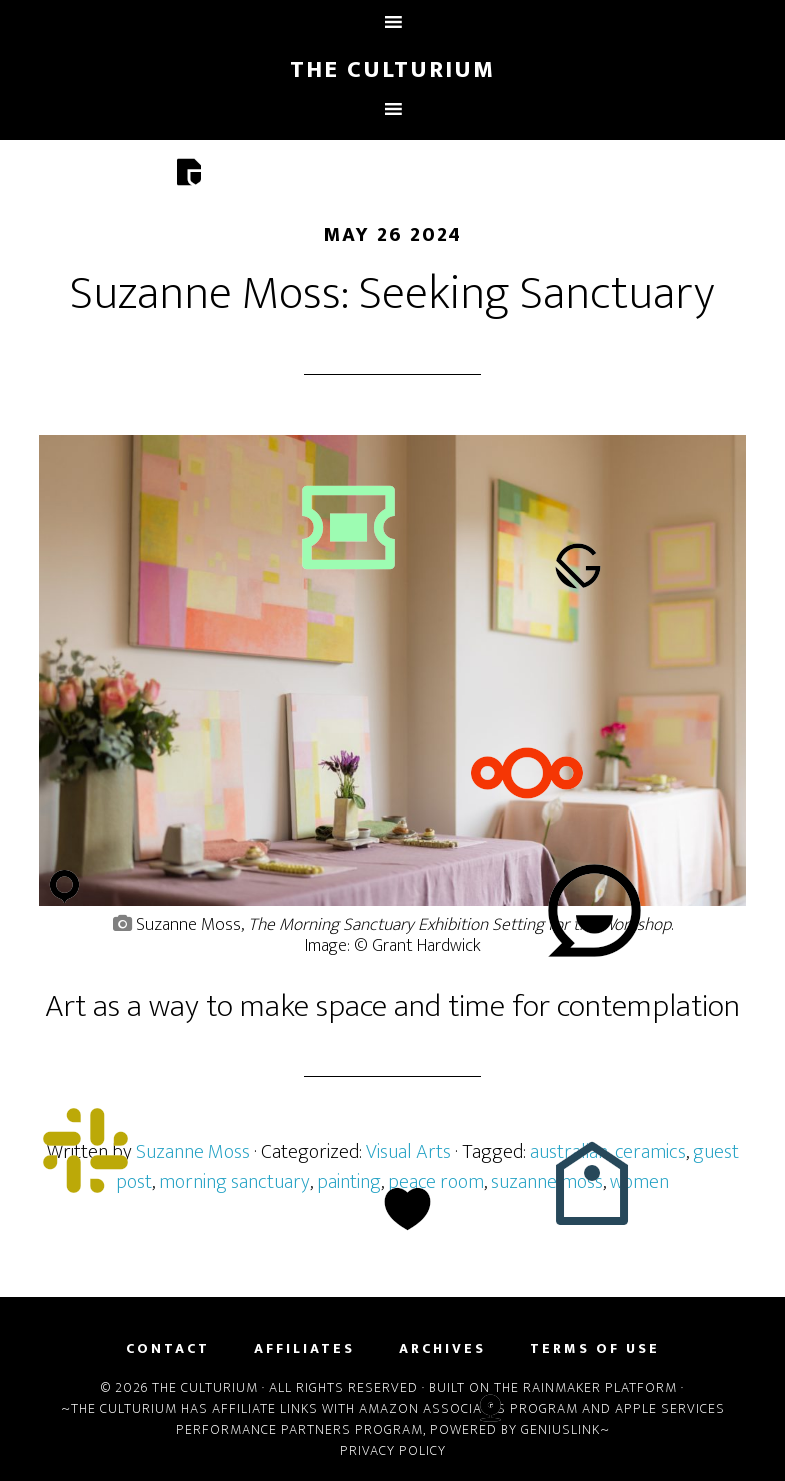 The image size is (785, 1481). Describe the element at coordinates (85, 1150) in the screenshot. I see `open Slack messaging app` at that location.